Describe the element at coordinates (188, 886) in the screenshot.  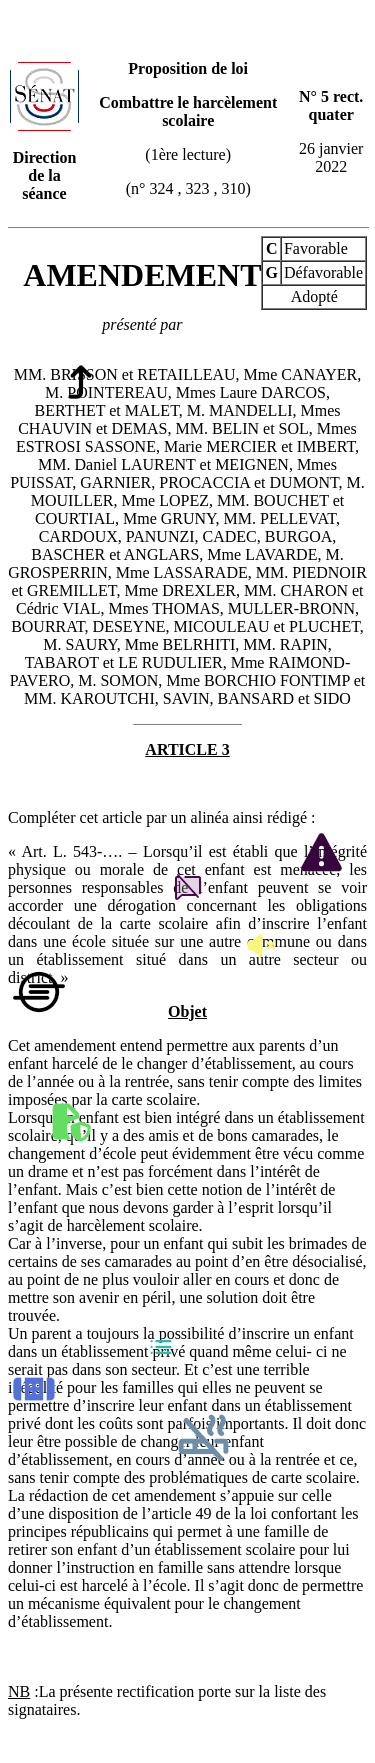
I see `mute or disable chat notifications` at that location.